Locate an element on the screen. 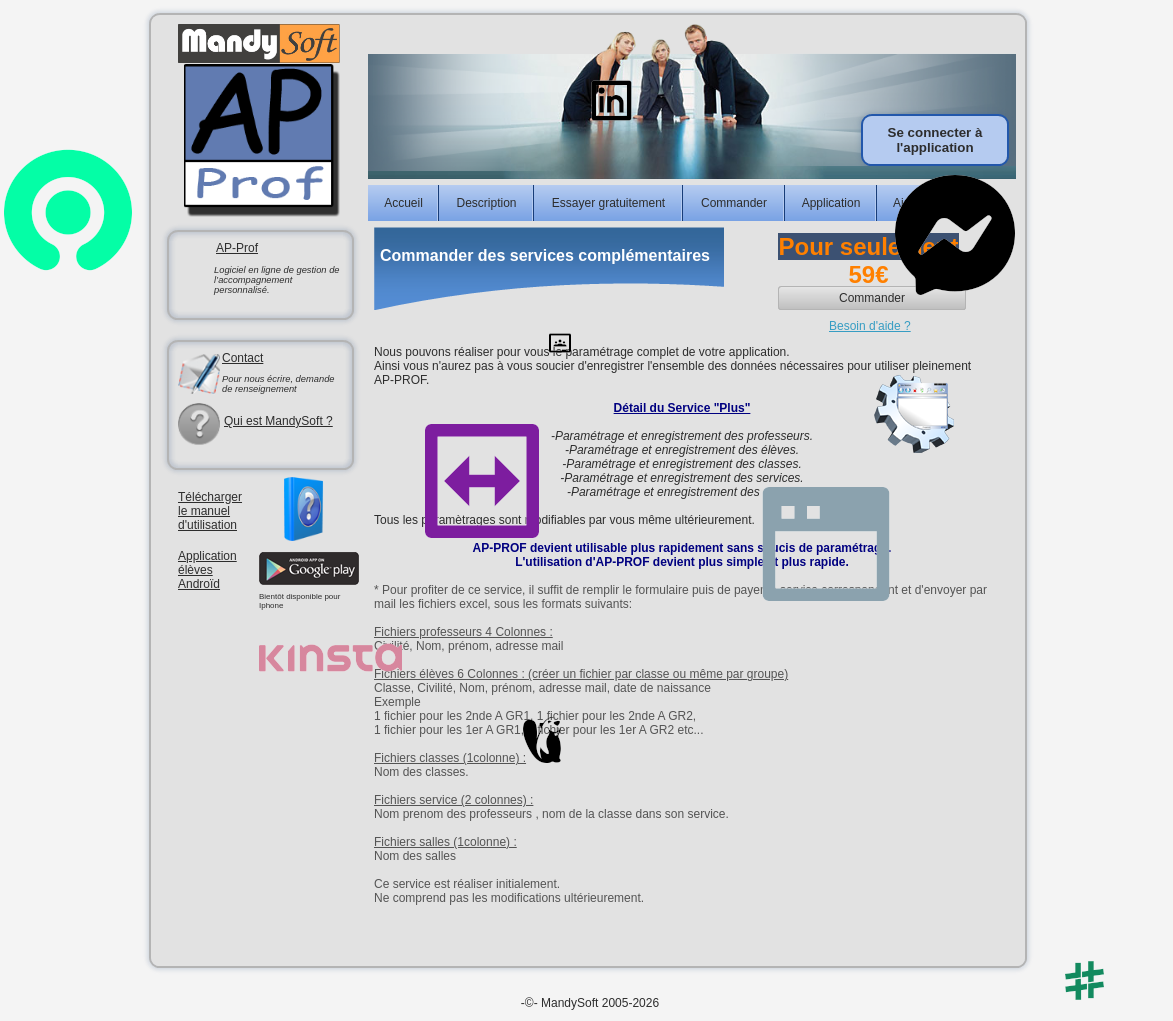 The height and width of the screenshot is (1021, 1173). open dbeaver database management application is located at coordinates (542, 740).